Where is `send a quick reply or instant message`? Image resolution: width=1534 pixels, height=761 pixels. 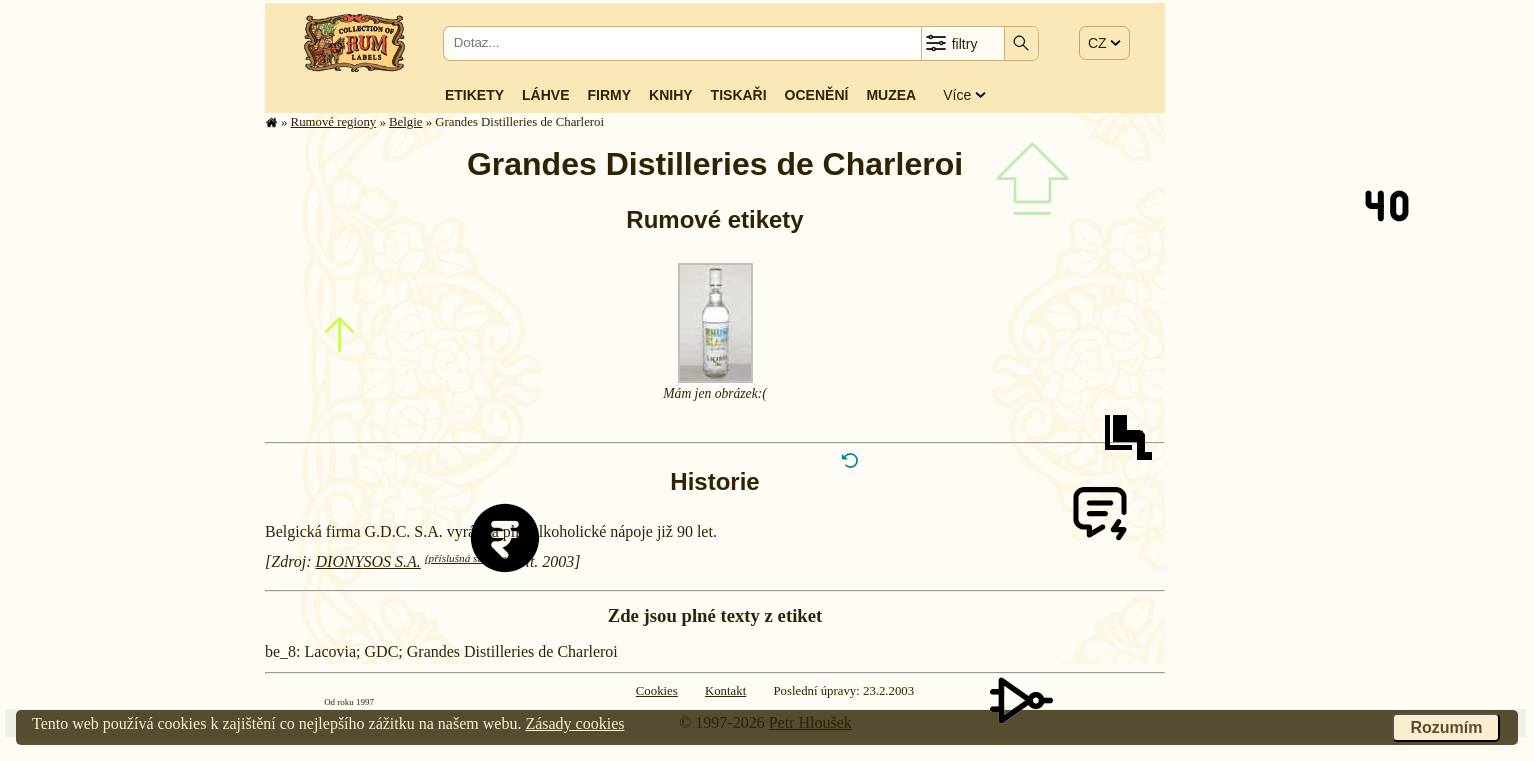
send a quick reply or instant message is located at coordinates (1100, 511).